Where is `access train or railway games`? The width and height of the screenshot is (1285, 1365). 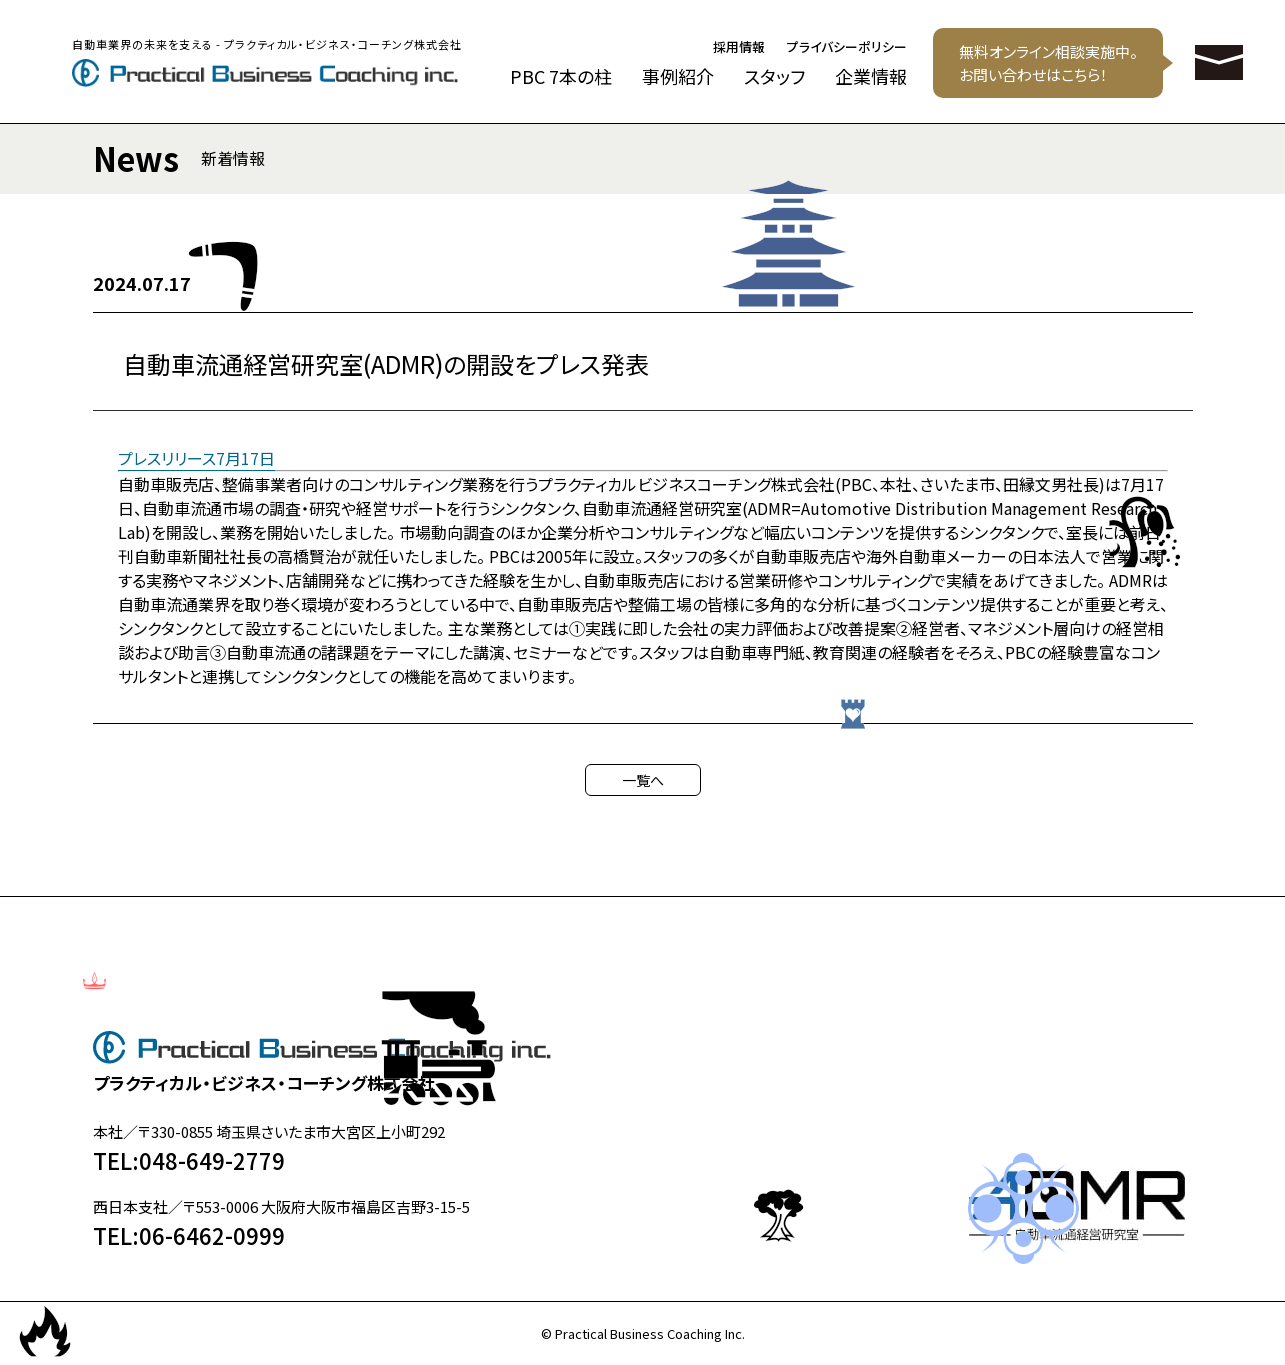 access train or railway games is located at coordinates (439, 1048).